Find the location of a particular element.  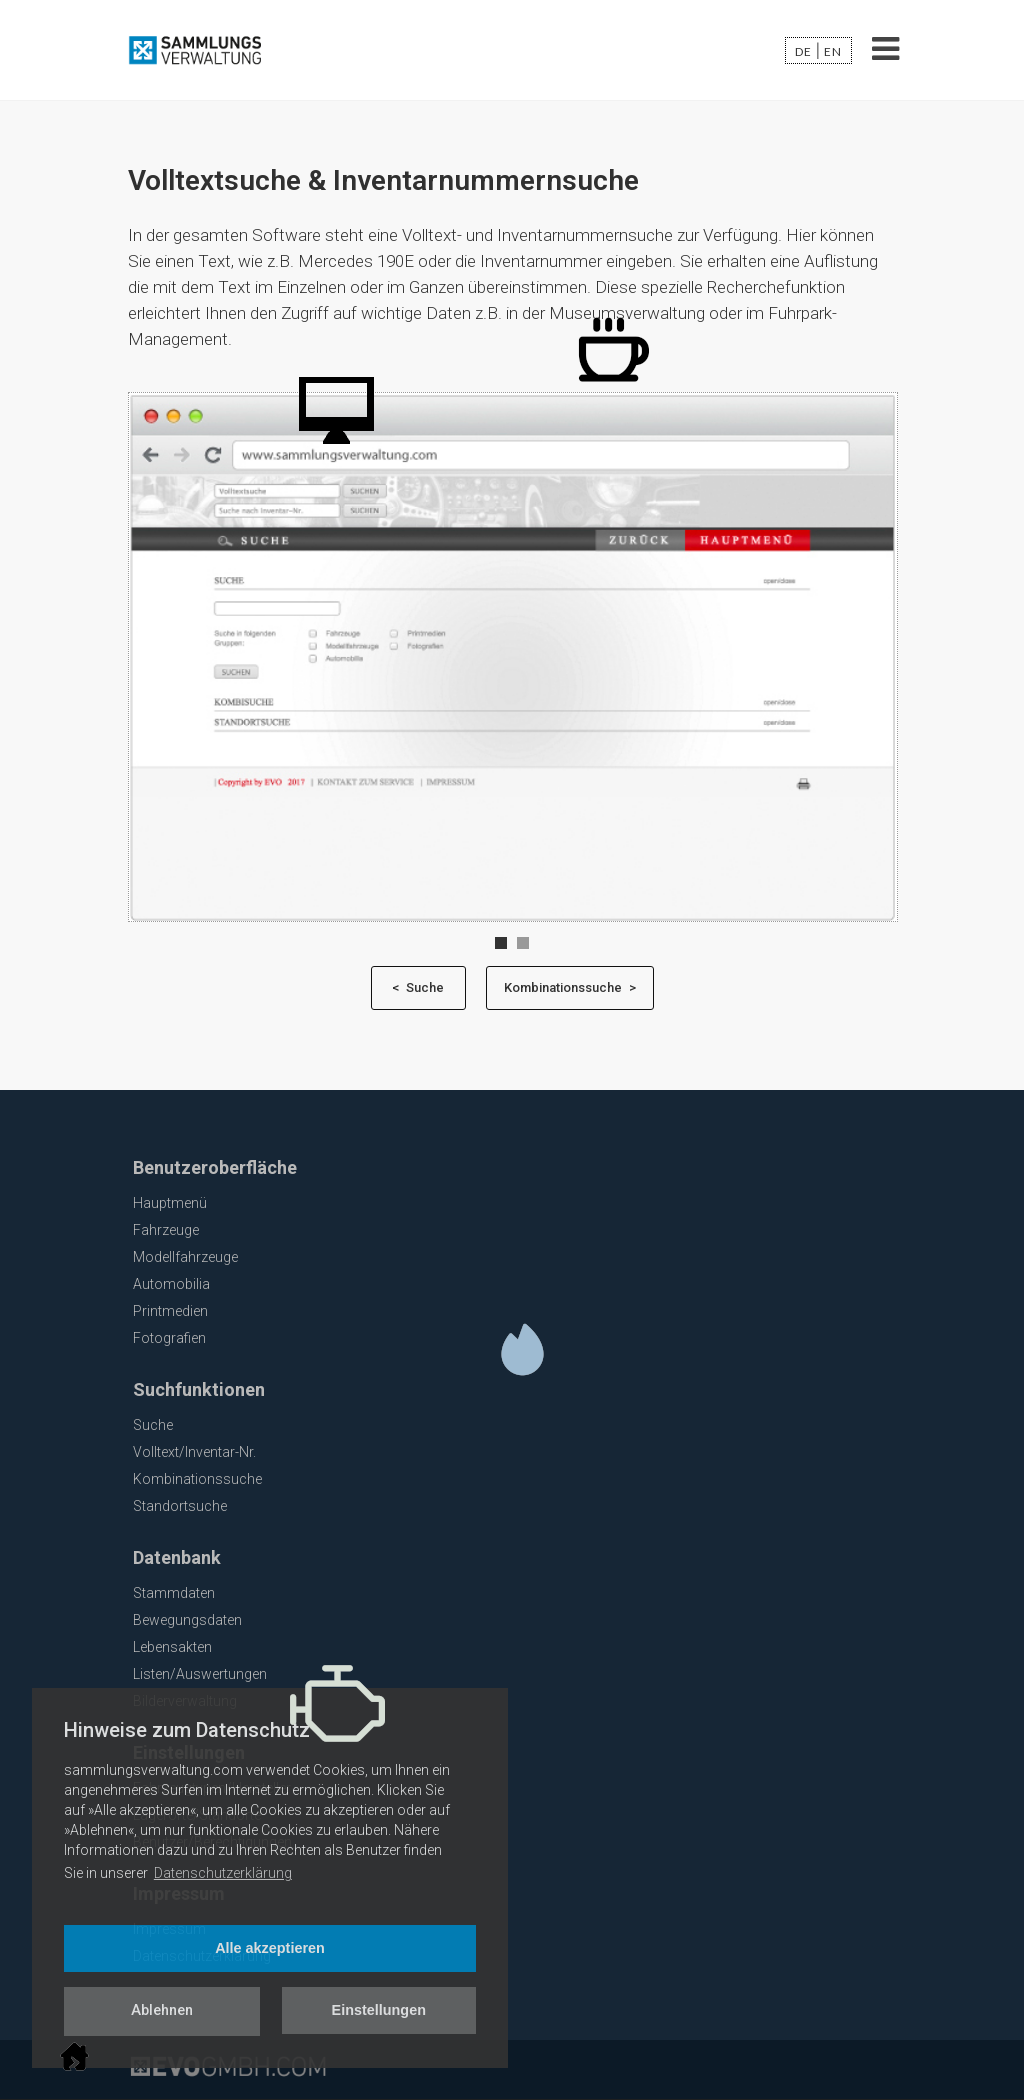

view engine or vehicle diagnostics is located at coordinates (336, 1705).